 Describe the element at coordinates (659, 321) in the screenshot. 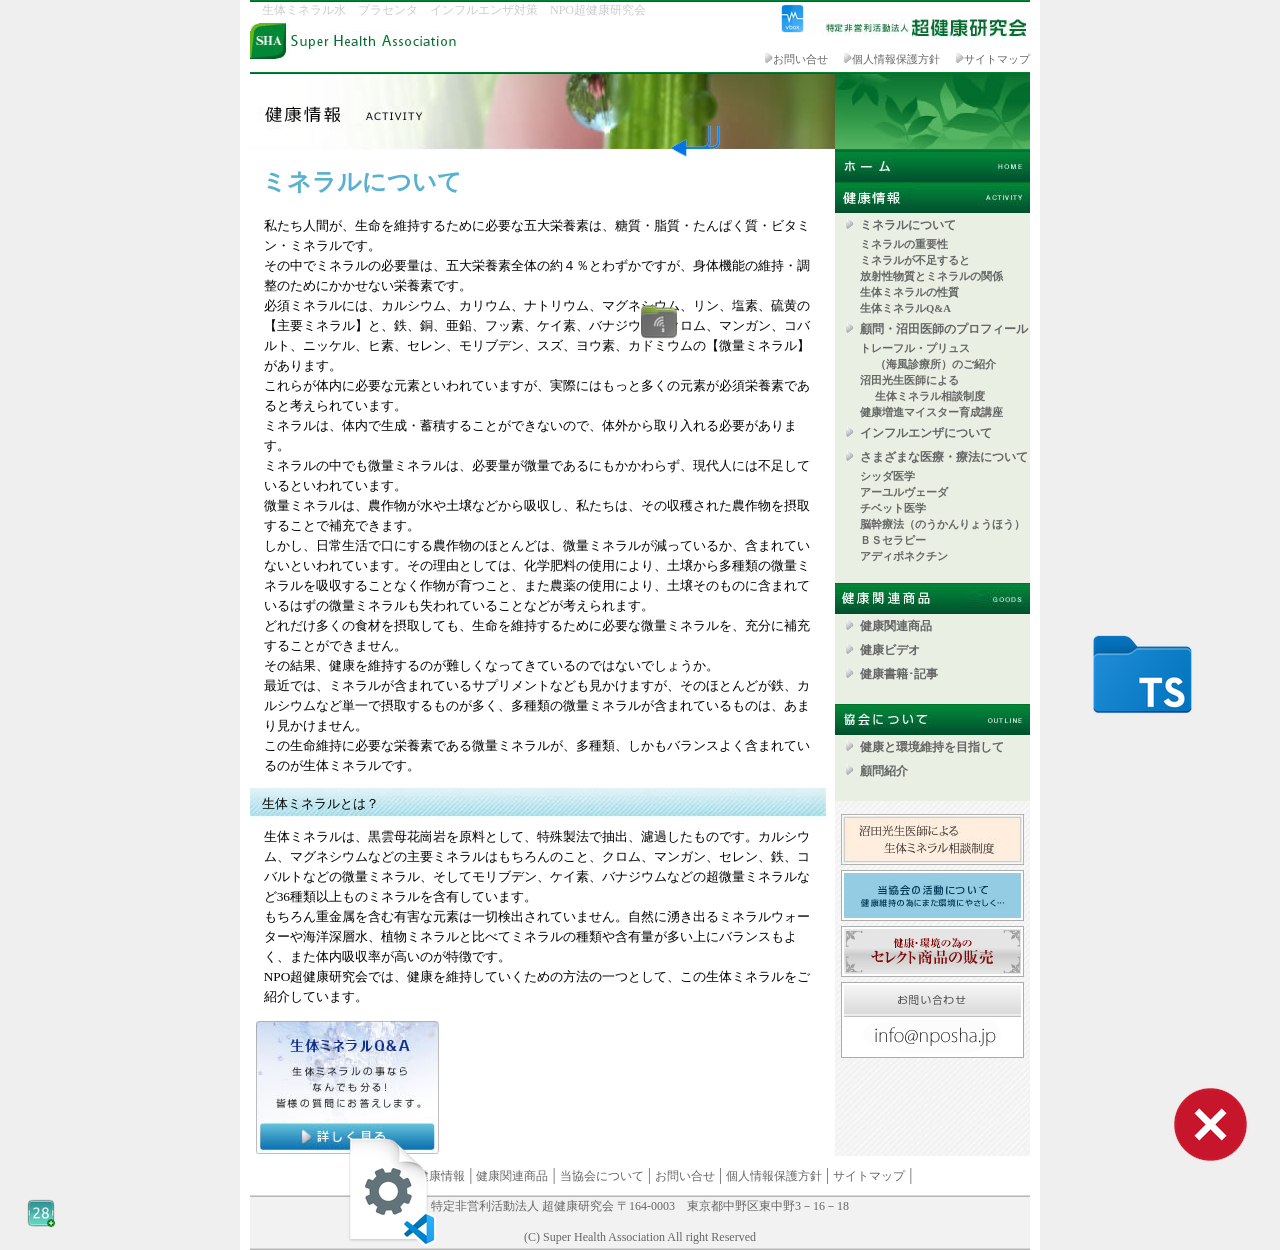

I see `open insync cloud sync folder` at that location.